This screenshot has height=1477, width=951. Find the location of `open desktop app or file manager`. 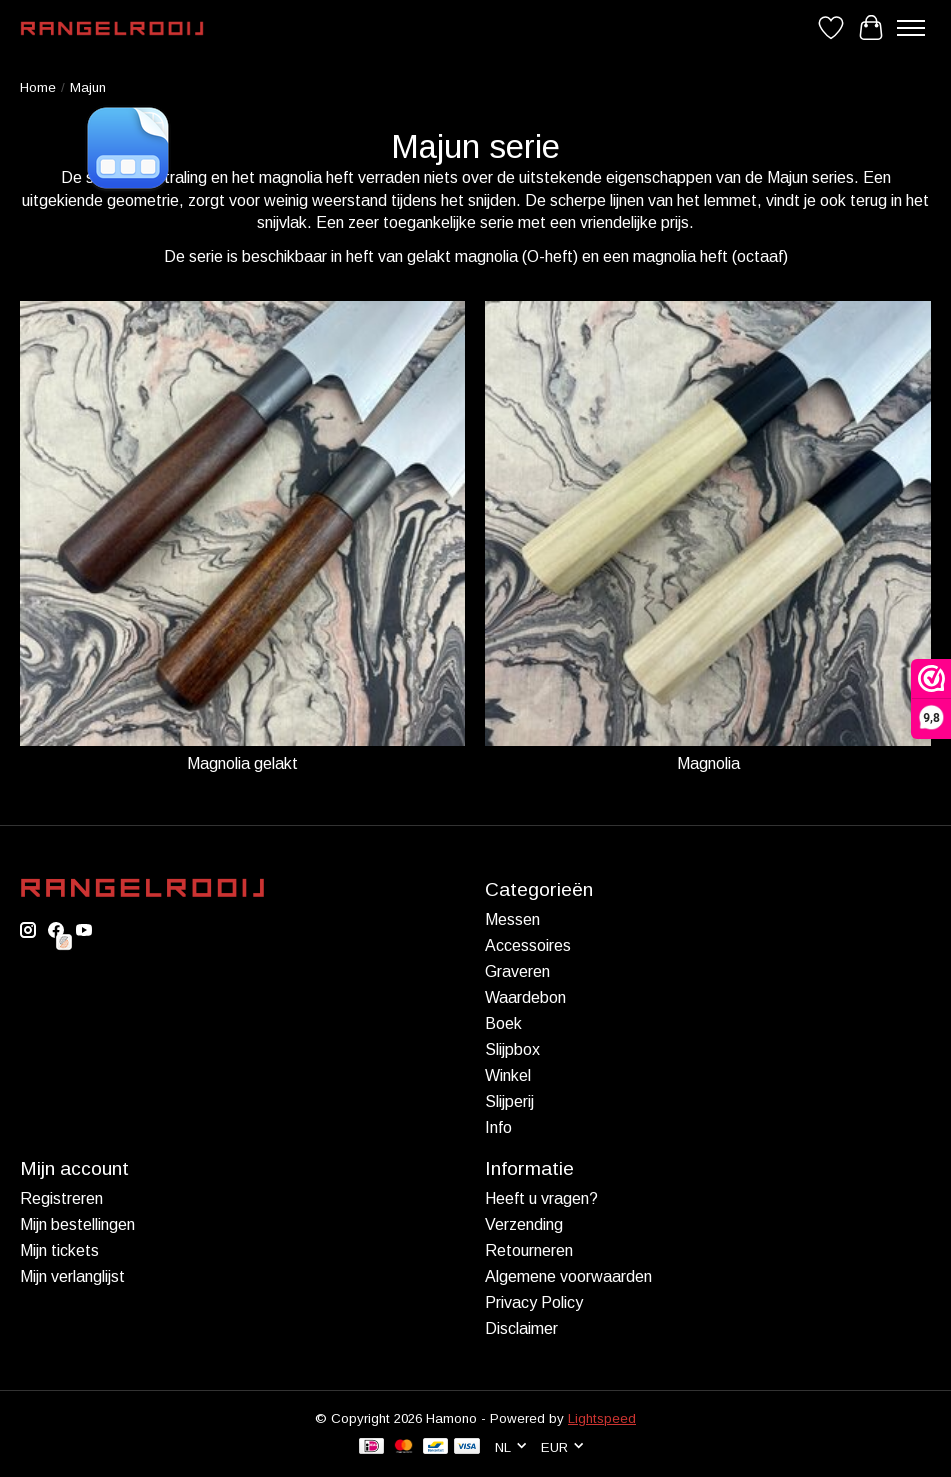

open desktop app or file manager is located at coordinates (128, 148).